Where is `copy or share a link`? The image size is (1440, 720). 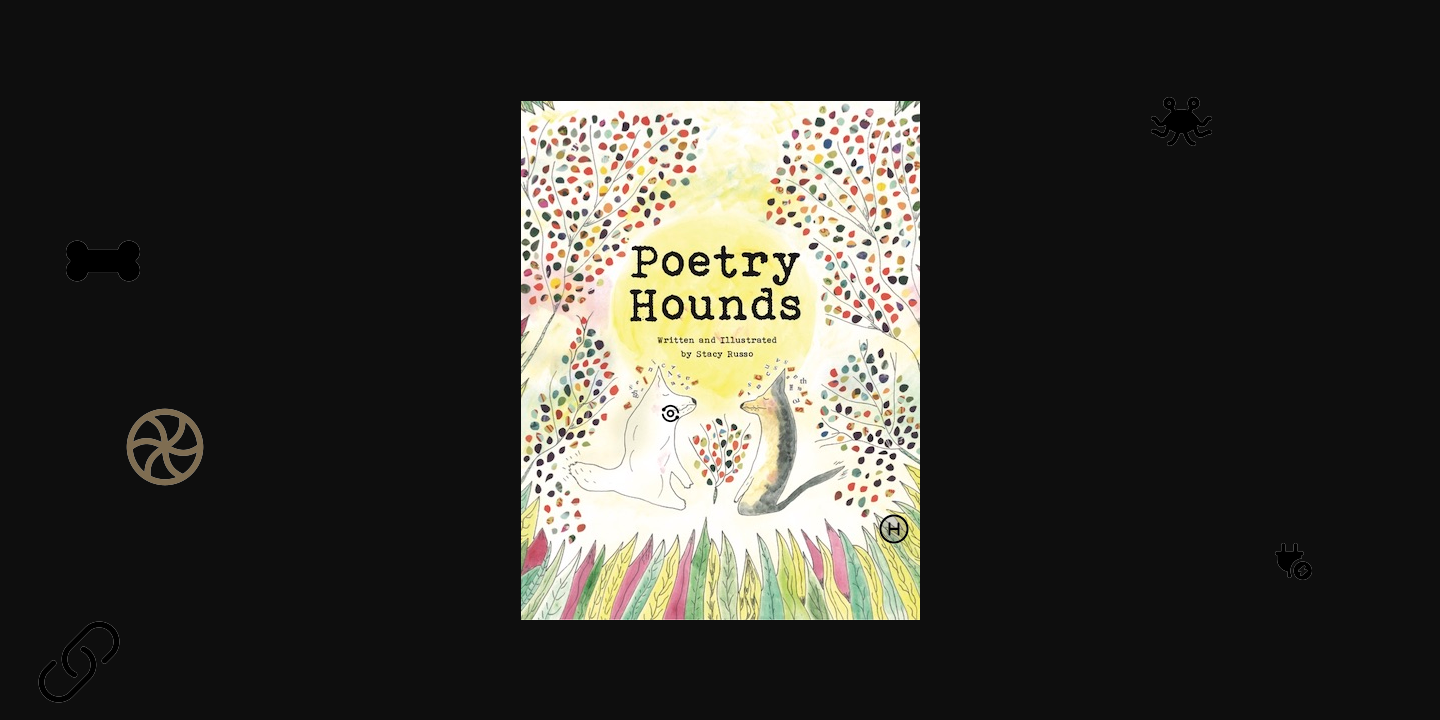
copy or share a link is located at coordinates (79, 662).